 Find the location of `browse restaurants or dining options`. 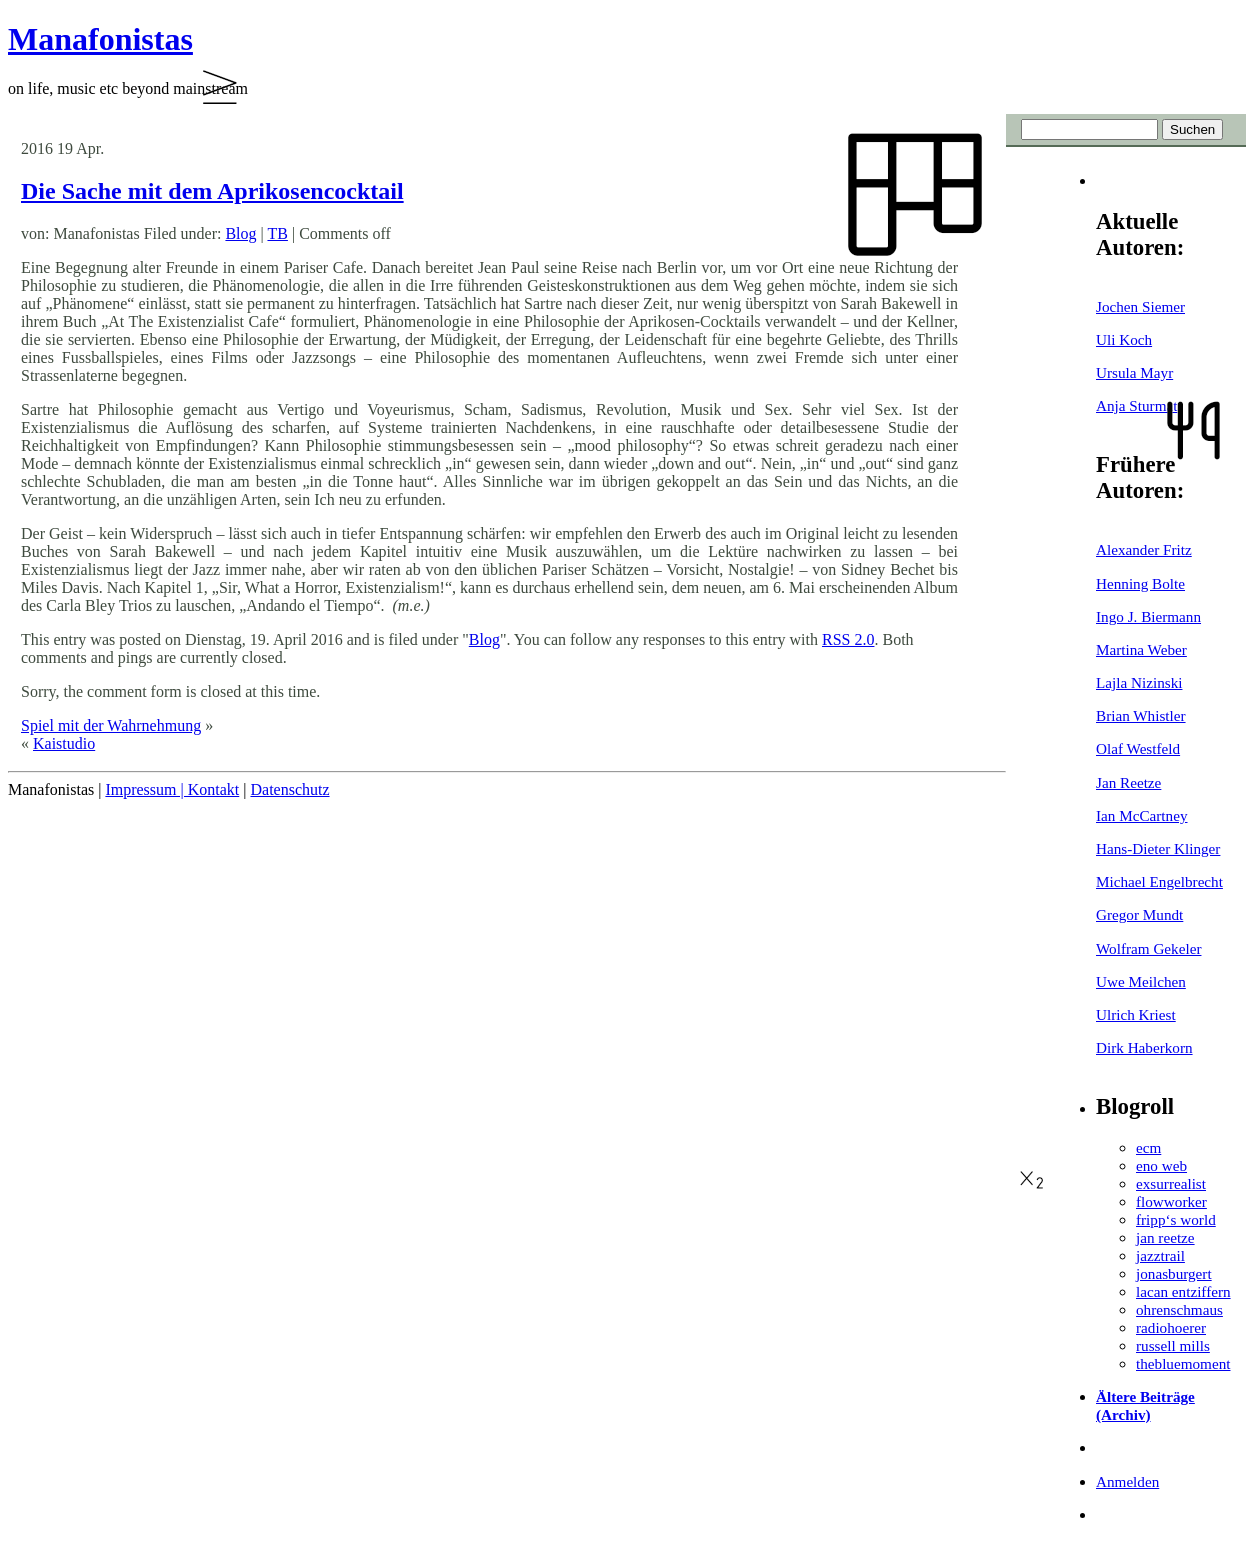

browse restaurants or dining options is located at coordinates (1193, 430).